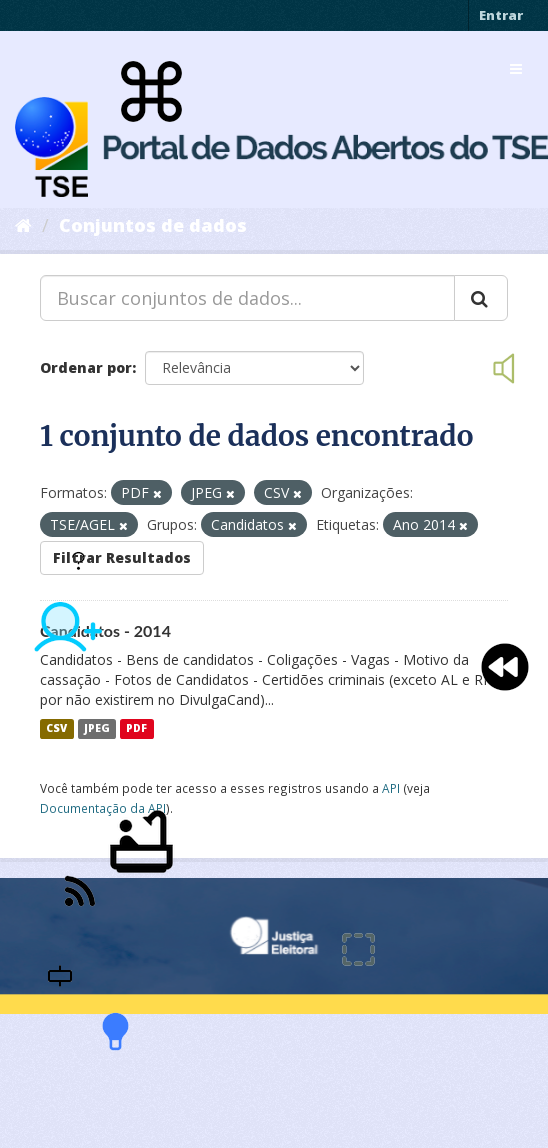 This screenshot has width=548, height=1148. Describe the element at coordinates (114, 1033) in the screenshot. I see `view a suggestion or tip` at that location.